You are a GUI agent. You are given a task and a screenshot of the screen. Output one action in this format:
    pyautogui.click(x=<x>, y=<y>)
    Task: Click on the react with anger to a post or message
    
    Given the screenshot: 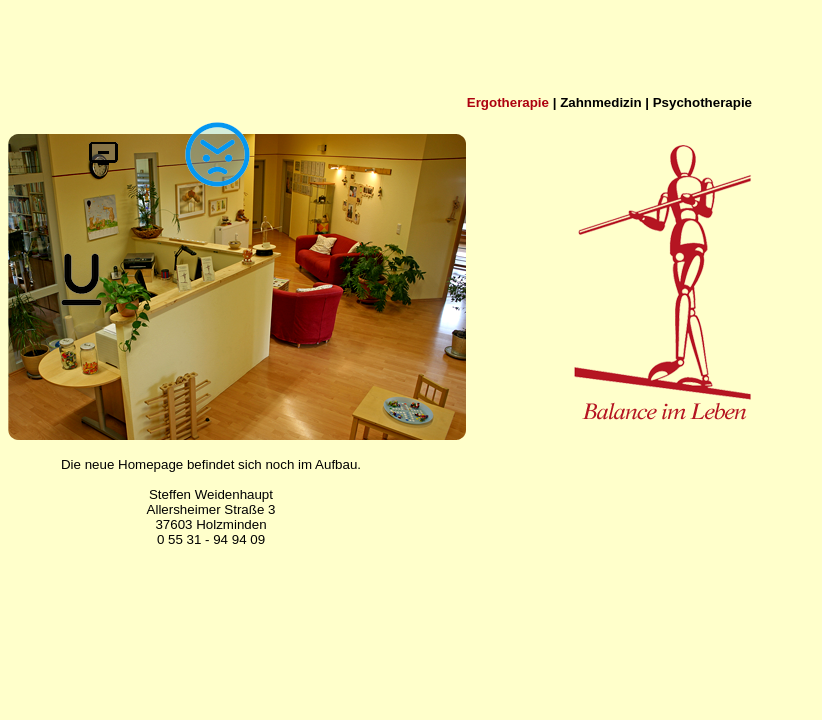 What is the action you would take?
    pyautogui.click(x=217, y=154)
    